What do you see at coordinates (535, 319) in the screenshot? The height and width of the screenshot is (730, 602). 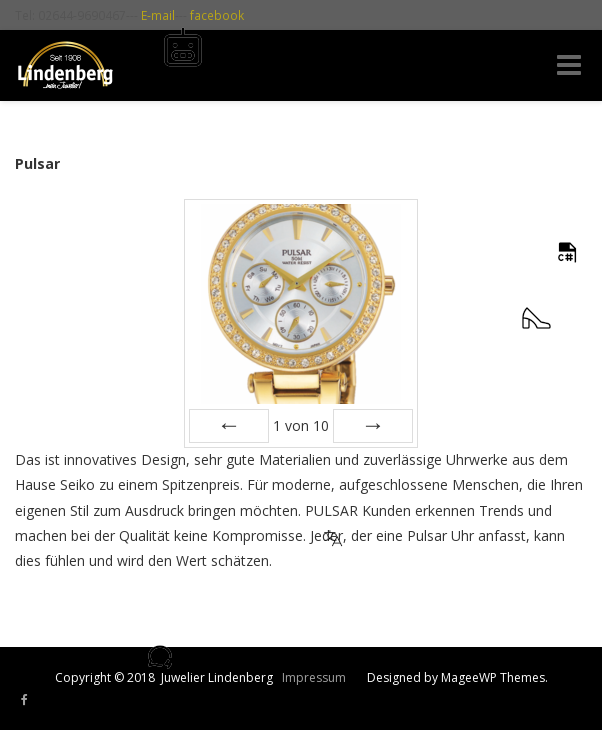 I see `browse women's footwear category` at bounding box center [535, 319].